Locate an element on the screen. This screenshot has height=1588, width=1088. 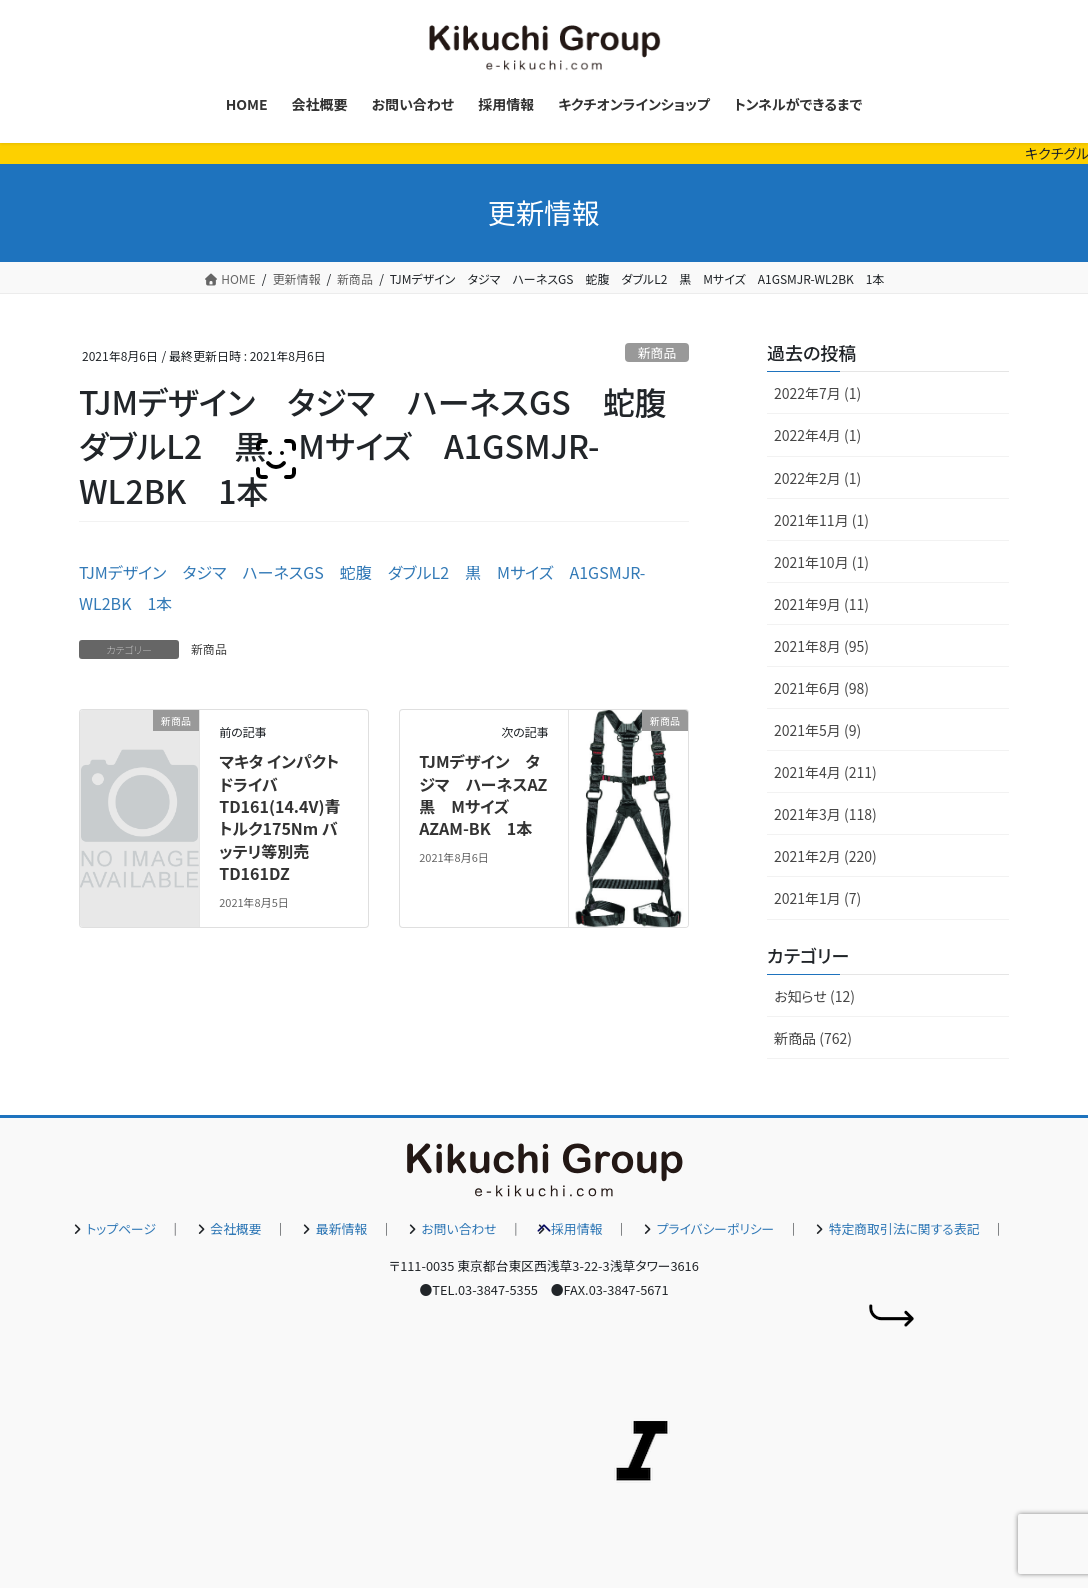
scan your face to unlock is located at coordinates (276, 459).